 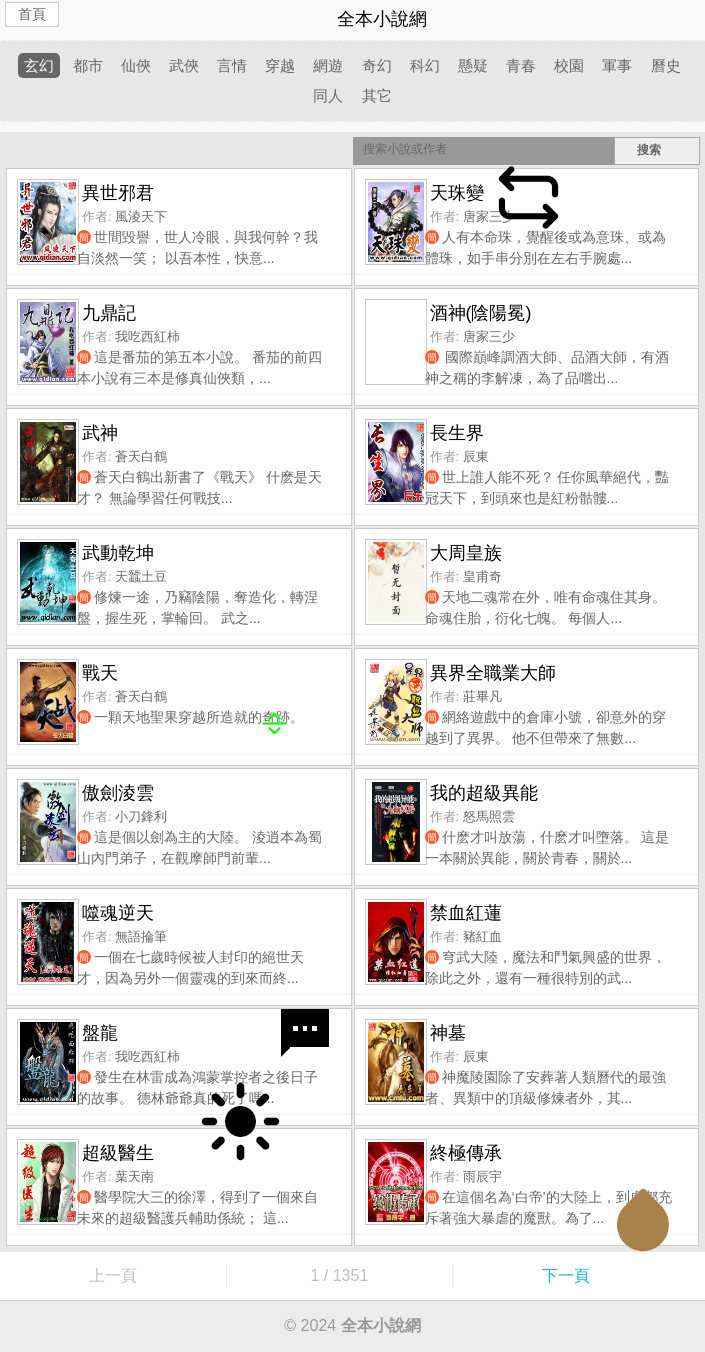 What do you see at coordinates (240, 1121) in the screenshot?
I see `switch to light mode` at bounding box center [240, 1121].